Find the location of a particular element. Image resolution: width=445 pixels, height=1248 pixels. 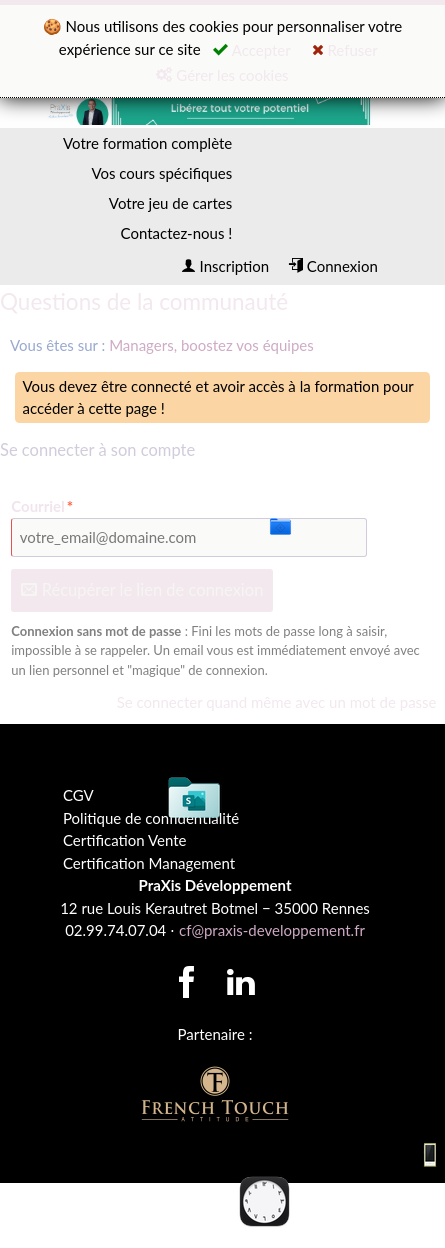

open the clock app is located at coordinates (264, 1201).